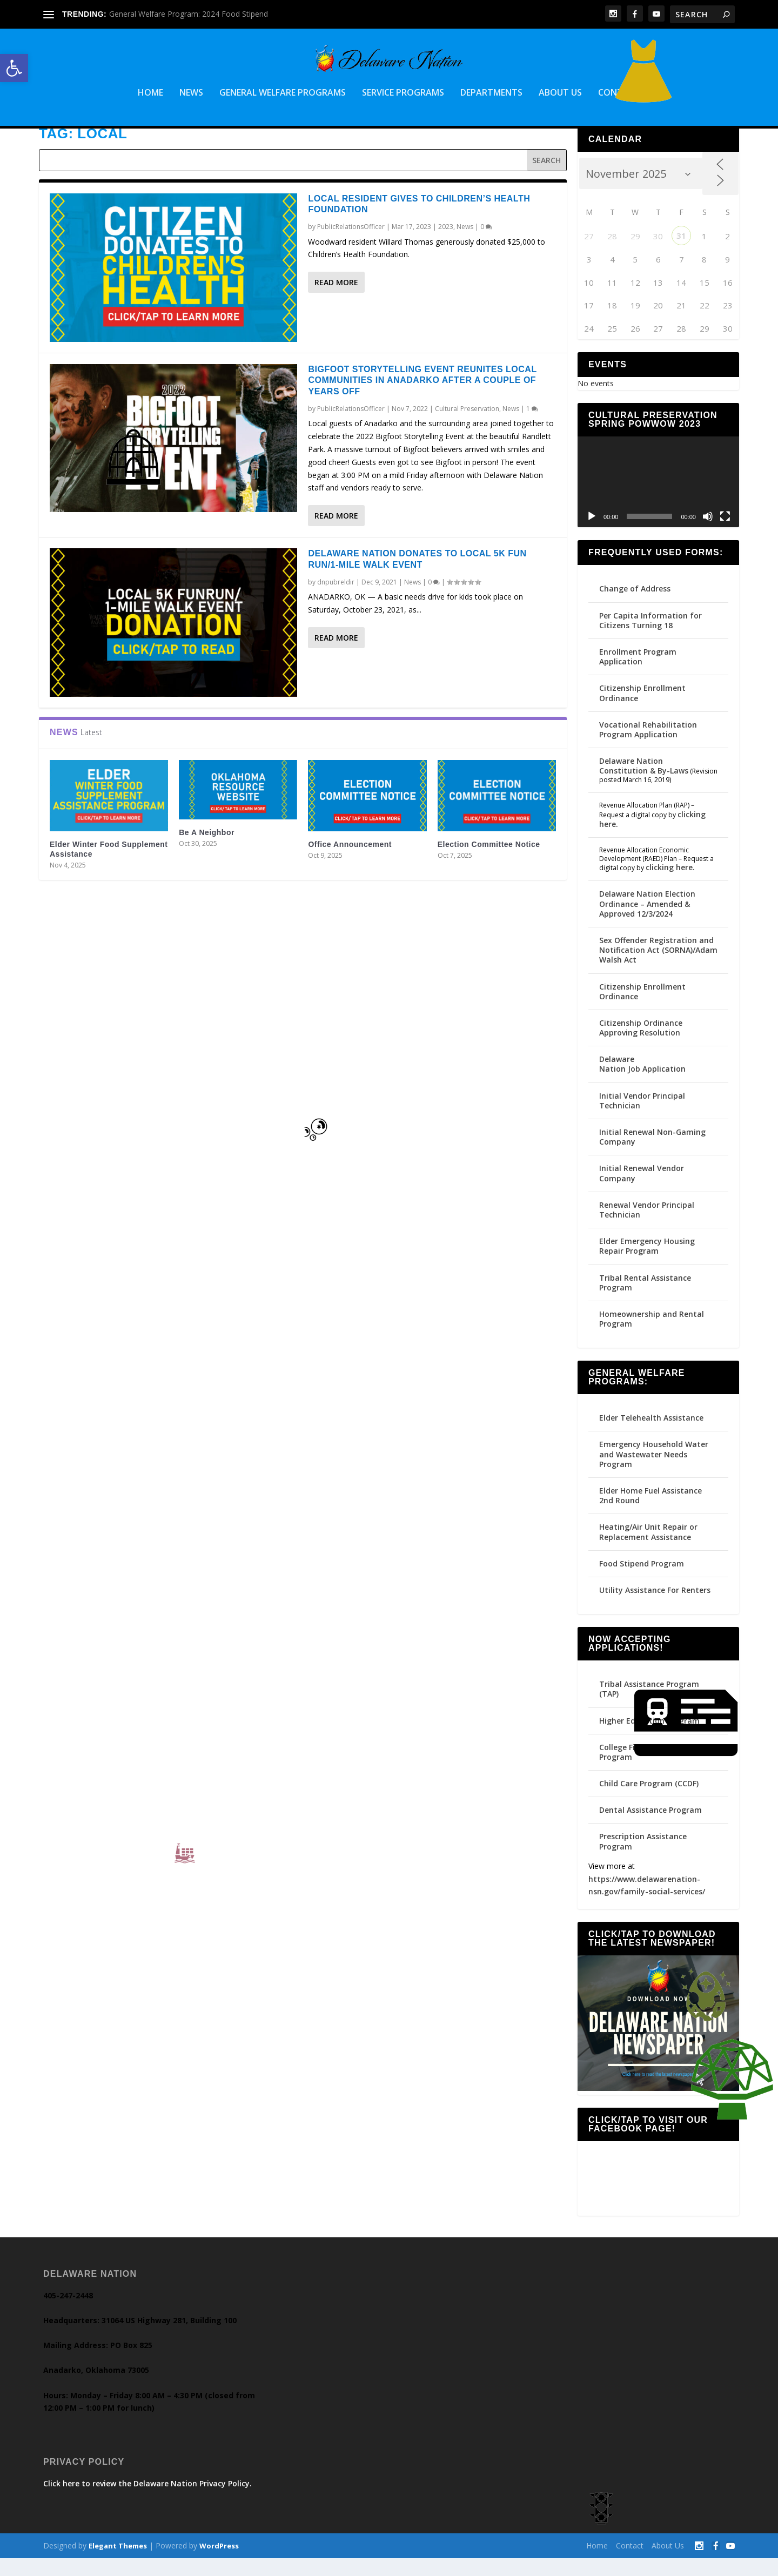 Image resolution: width=778 pixels, height=2576 pixels. Describe the element at coordinates (685, 1723) in the screenshot. I see `view your subway or transit pass` at that location.